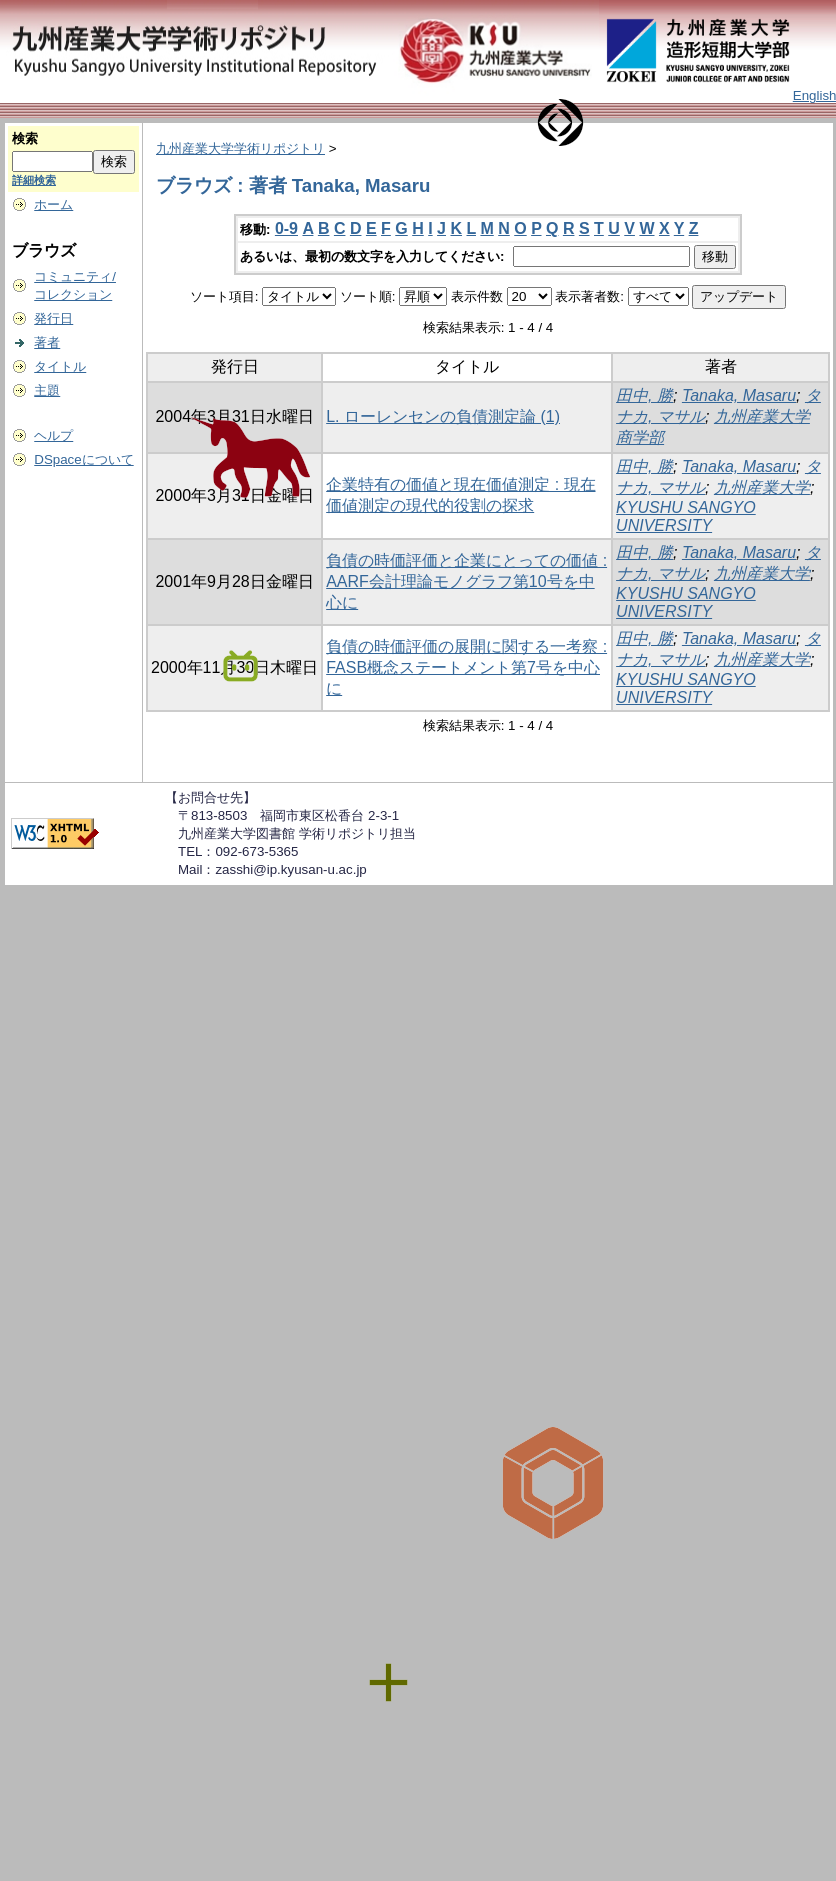  I want to click on add a new item, so click(388, 1682).